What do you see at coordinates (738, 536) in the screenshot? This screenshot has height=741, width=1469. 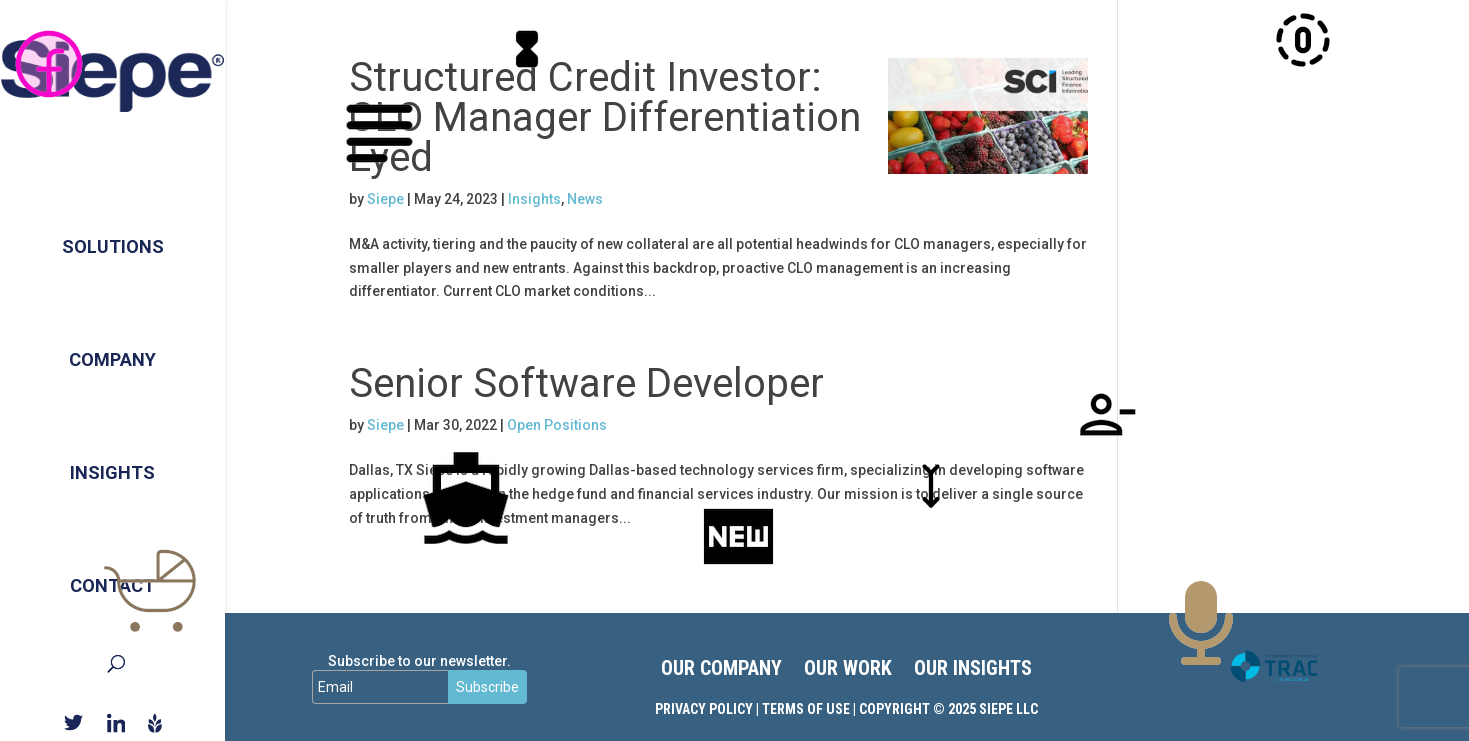 I see `indicates new content or recently added items` at bounding box center [738, 536].